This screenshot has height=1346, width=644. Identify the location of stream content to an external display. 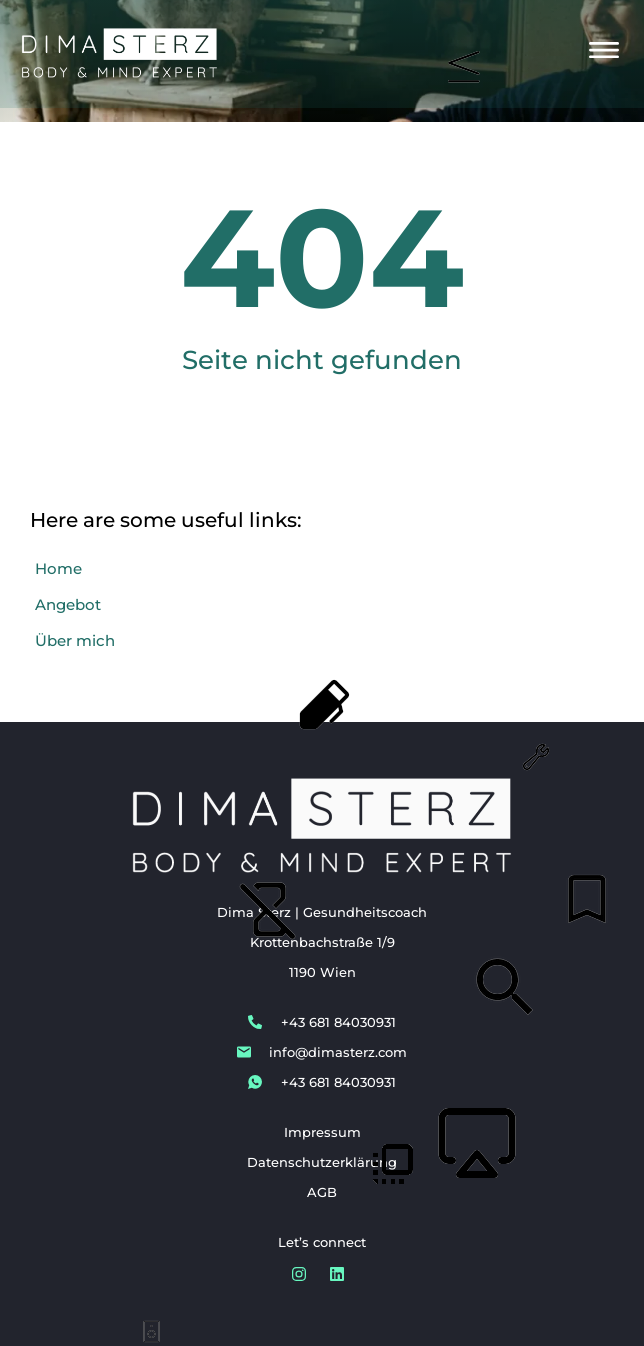
(477, 1143).